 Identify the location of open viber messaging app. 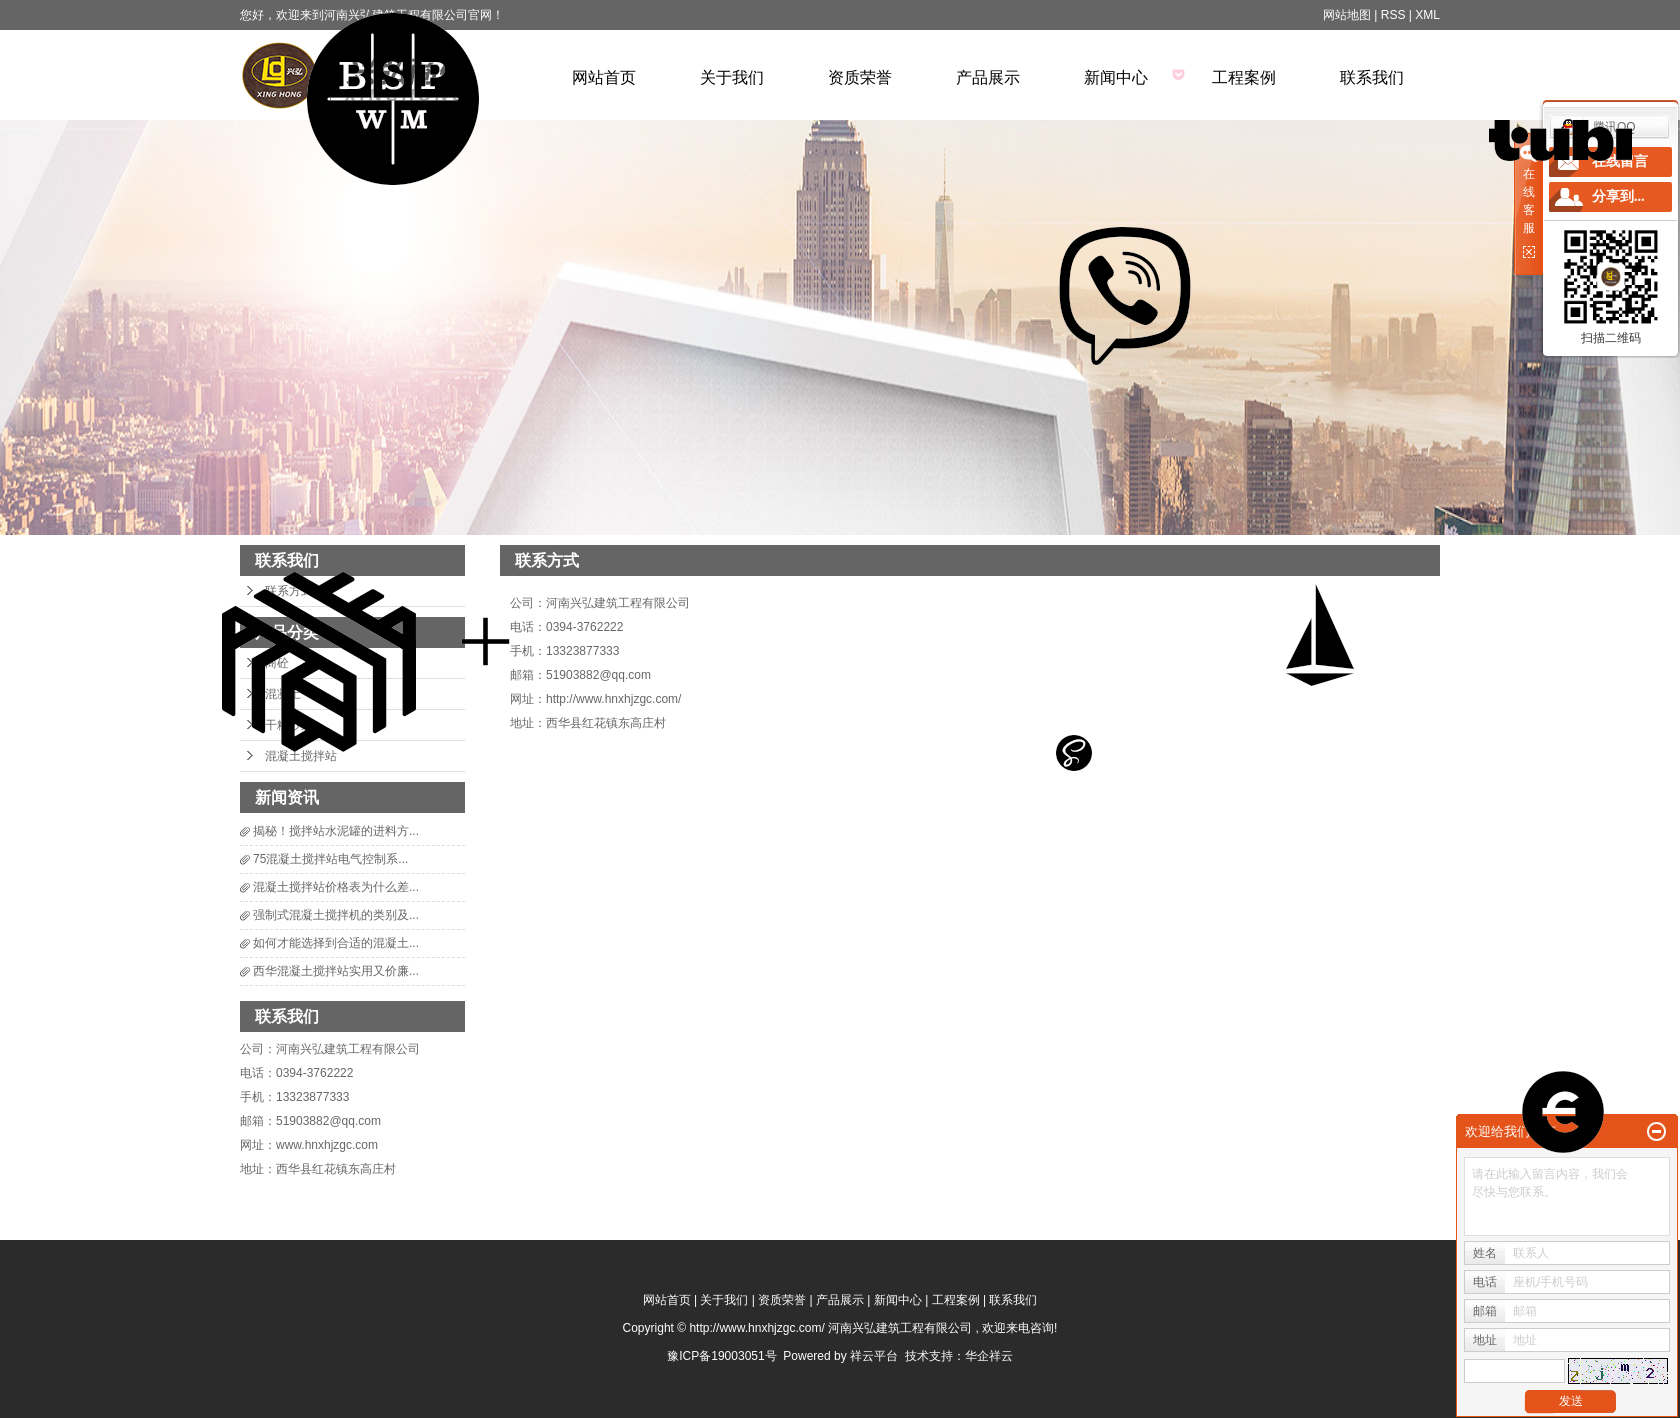
(1125, 296).